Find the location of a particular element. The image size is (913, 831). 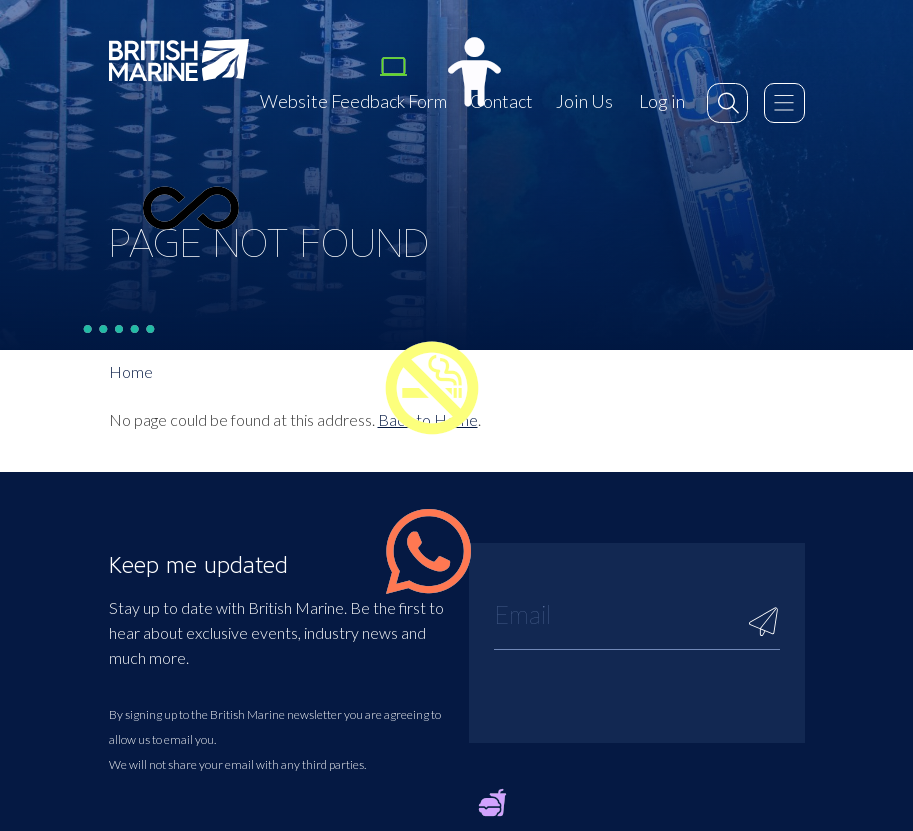

switch to desktop view is located at coordinates (393, 66).